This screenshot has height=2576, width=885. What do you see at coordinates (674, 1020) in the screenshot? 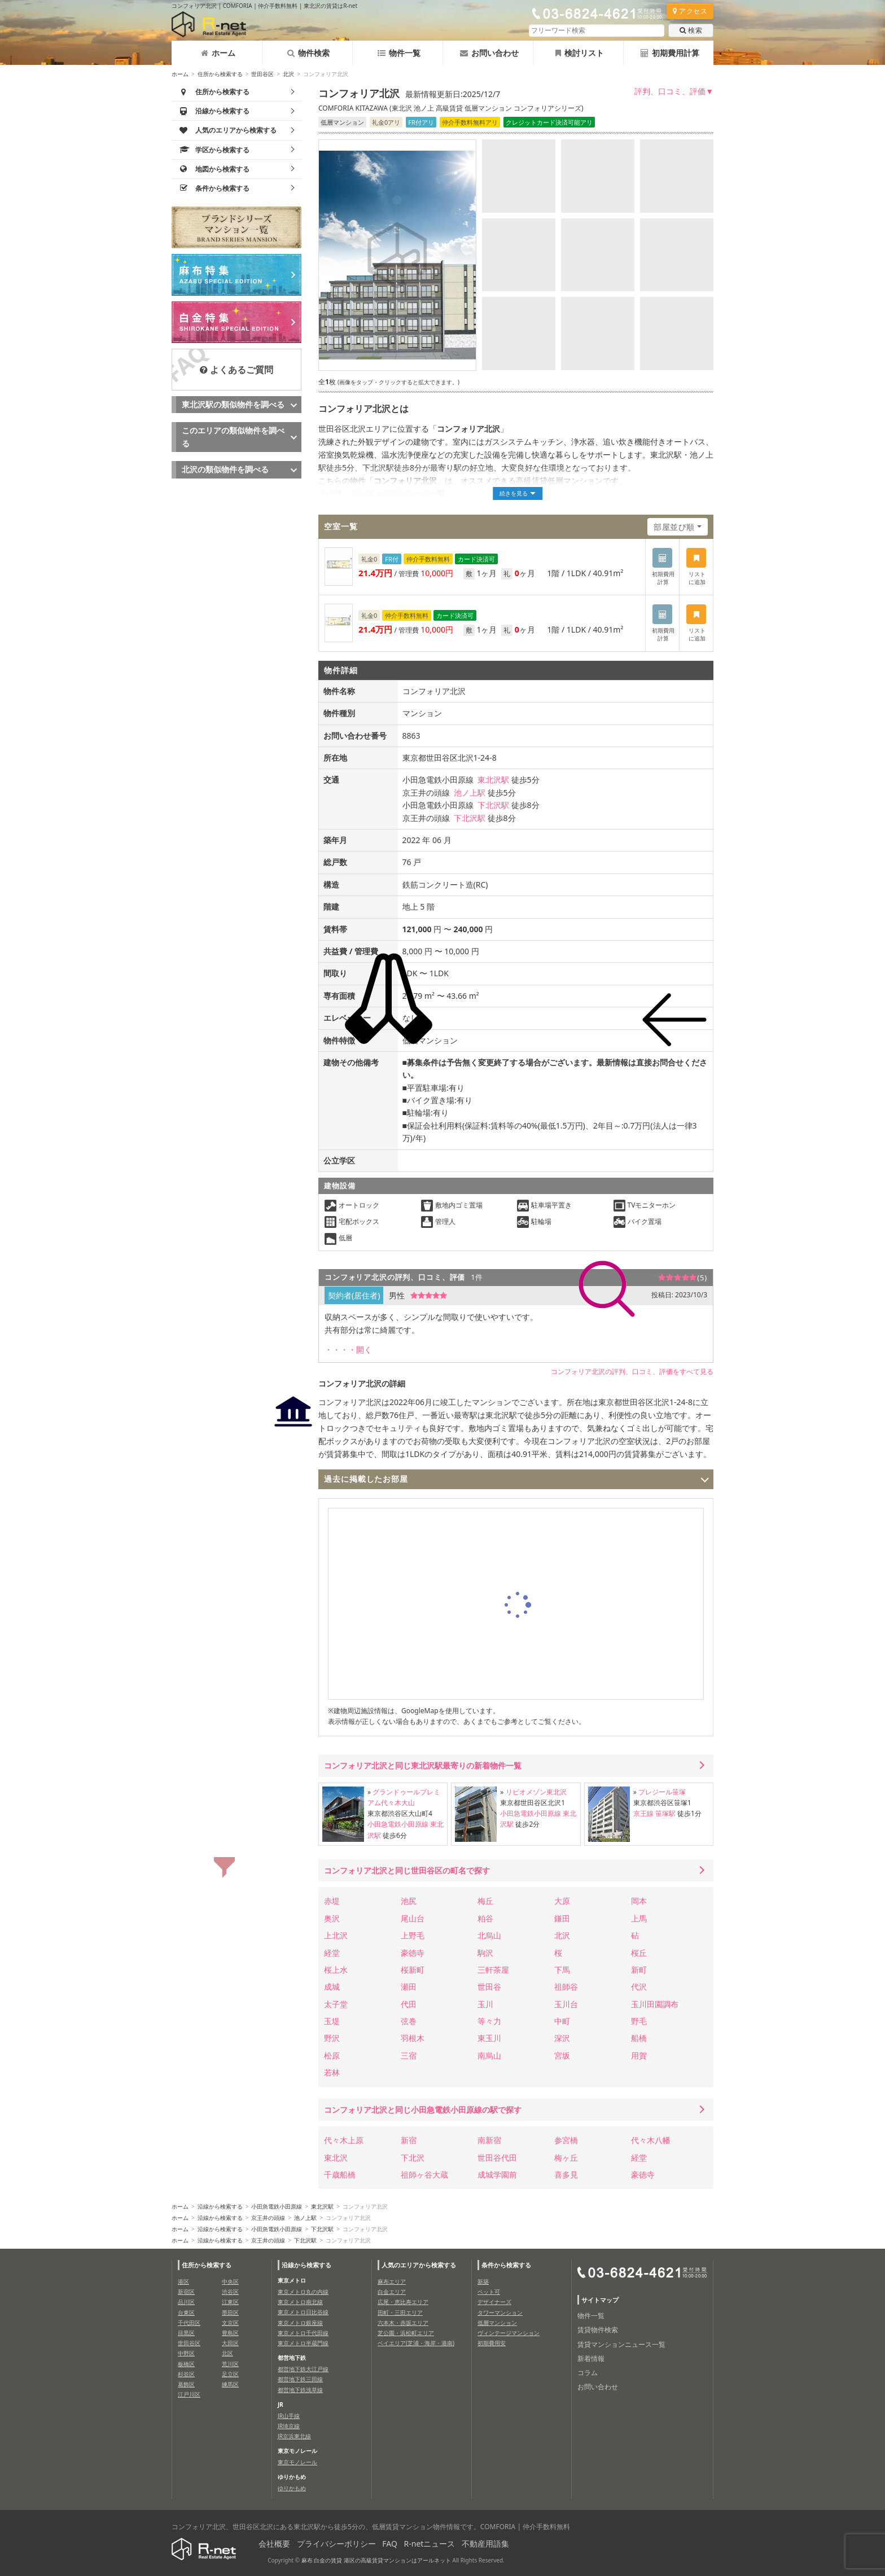
I see `go back to the previous screen` at bounding box center [674, 1020].